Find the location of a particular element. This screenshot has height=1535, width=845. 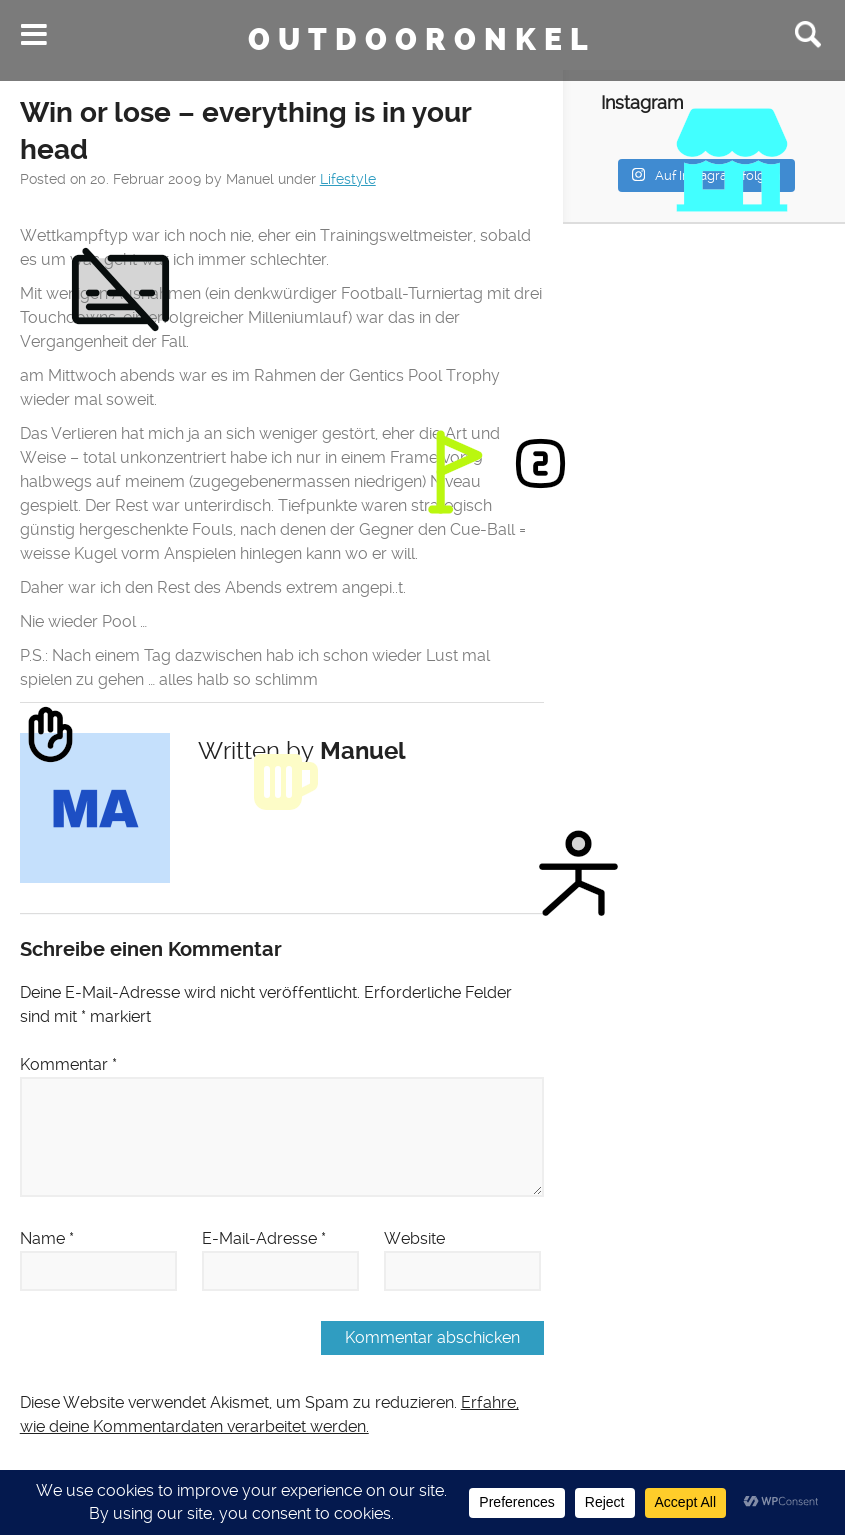

access tai chi or meditation exercises is located at coordinates (578, 876).